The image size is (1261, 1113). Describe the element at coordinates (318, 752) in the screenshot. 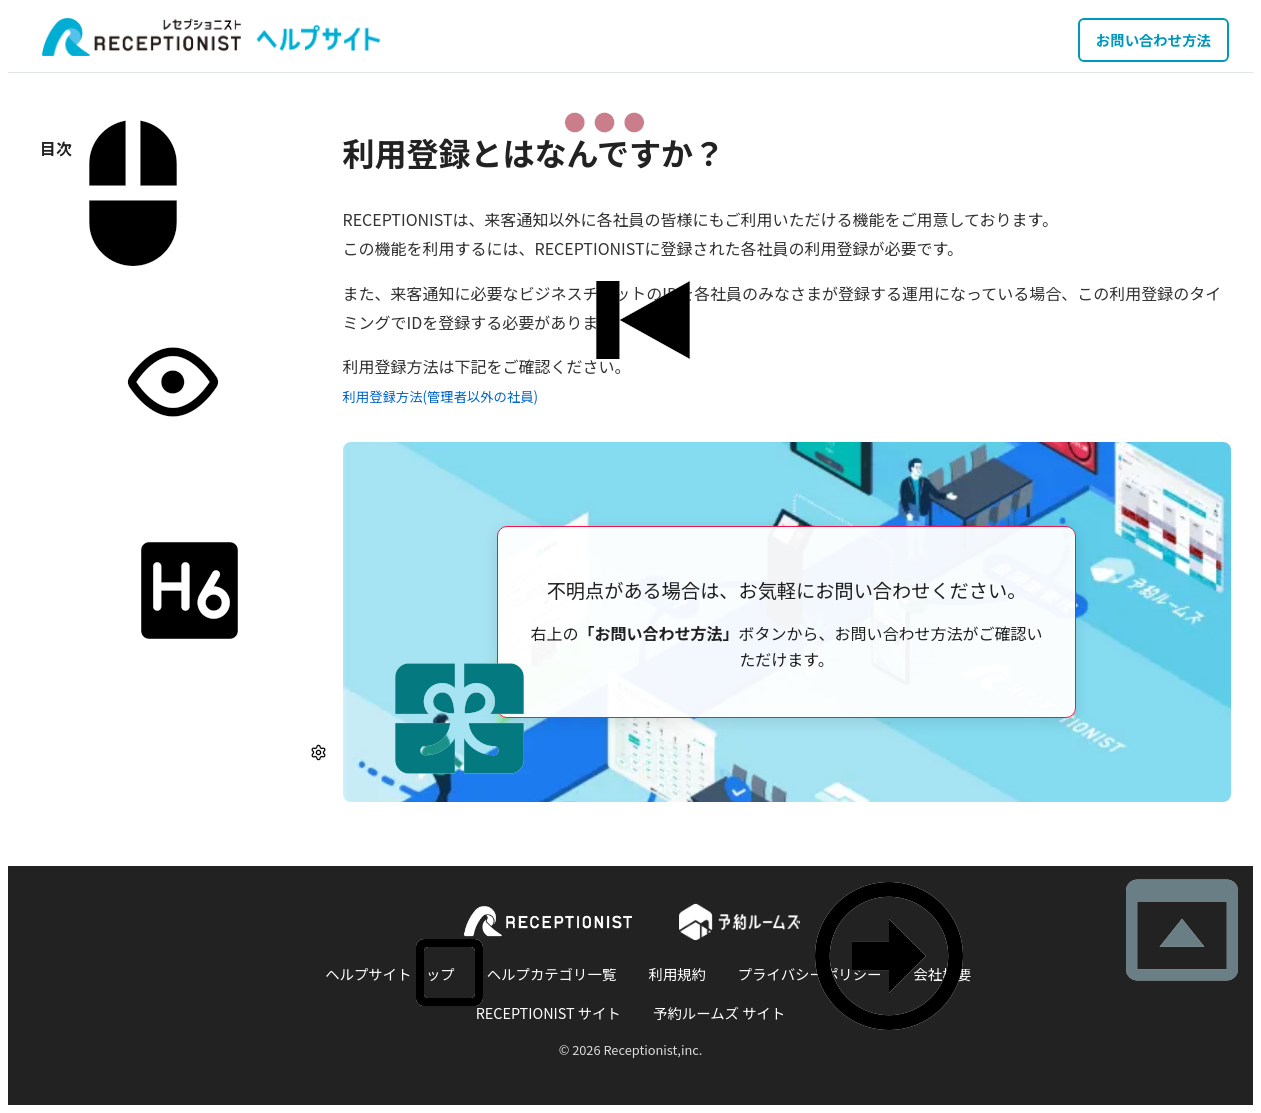

I see `open settings menu` at that location.